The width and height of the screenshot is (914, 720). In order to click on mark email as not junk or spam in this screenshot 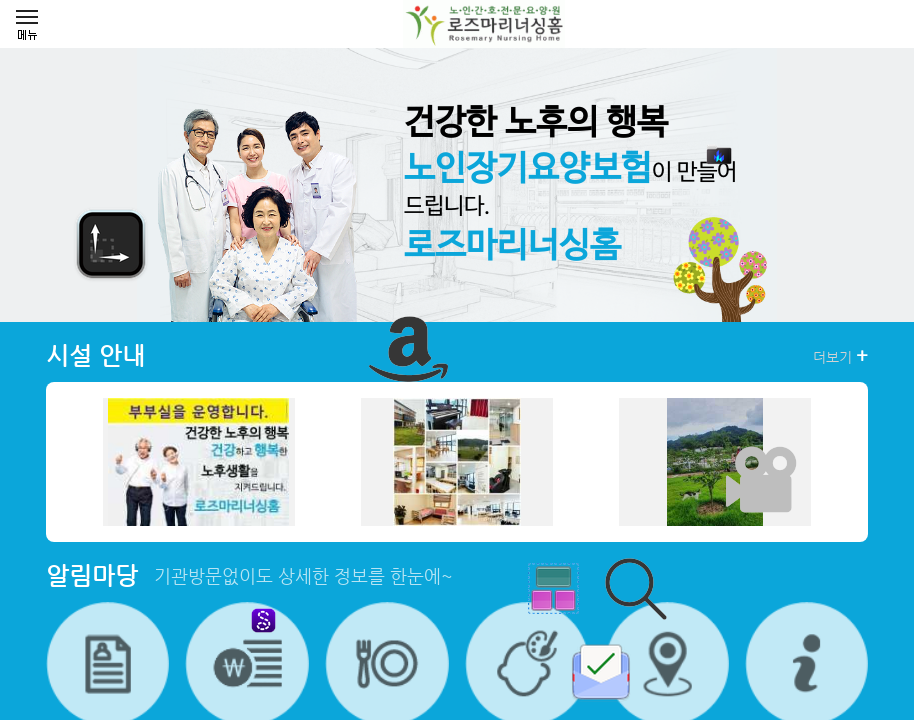, I will do `click(601, 673)`.